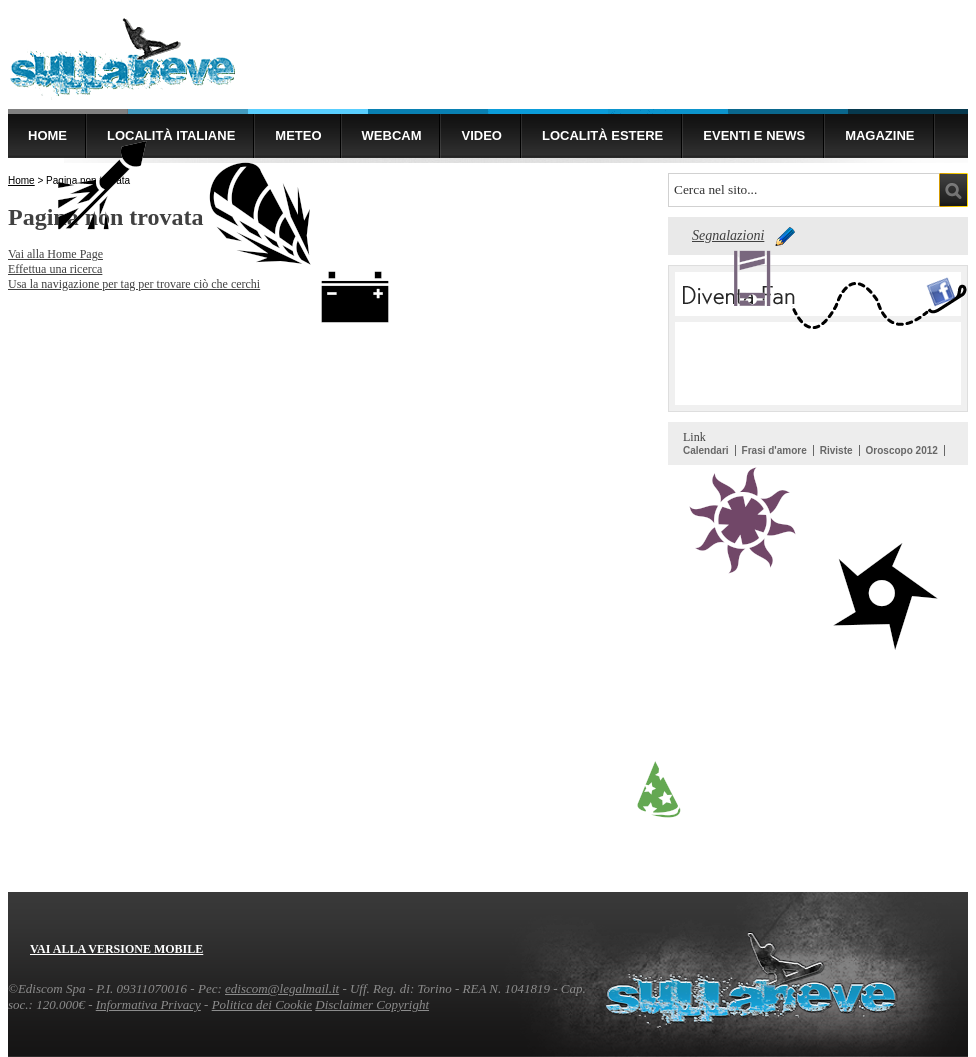 This screenshot has height=1057, width=976. I want to click on execute or delete an item permanently, so click(751, 278).